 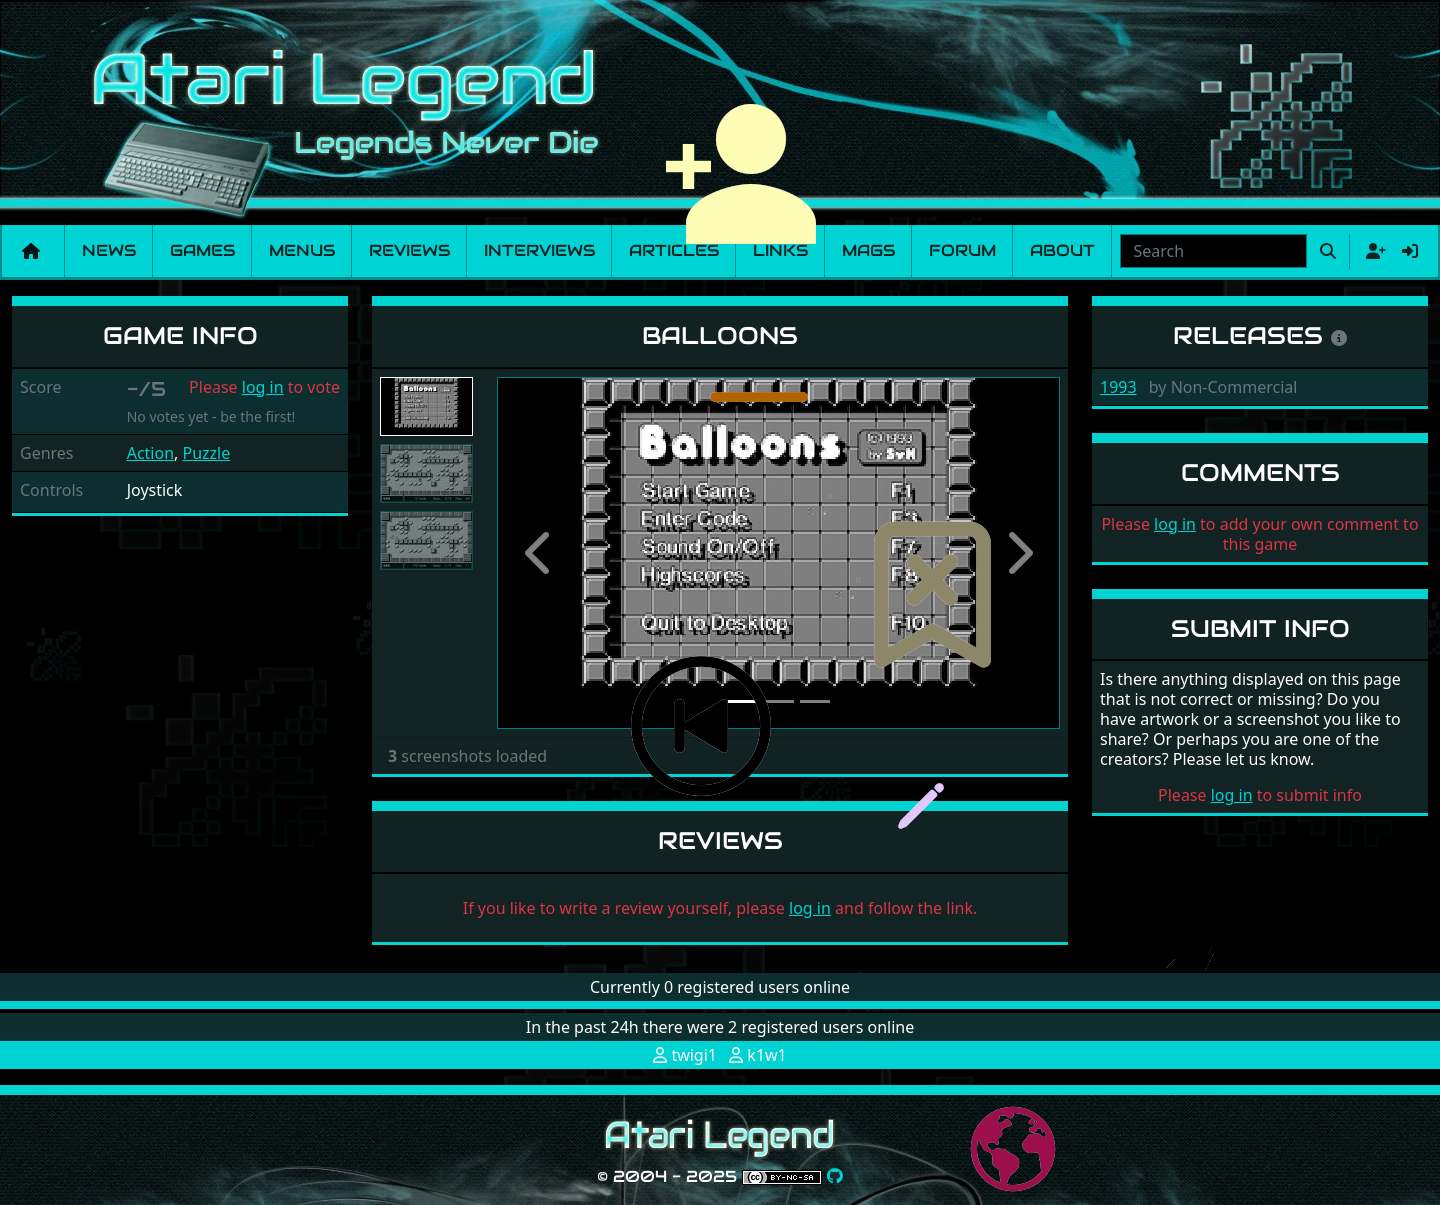 I want to click on remove a bookmark, so click(x=932, y=594).